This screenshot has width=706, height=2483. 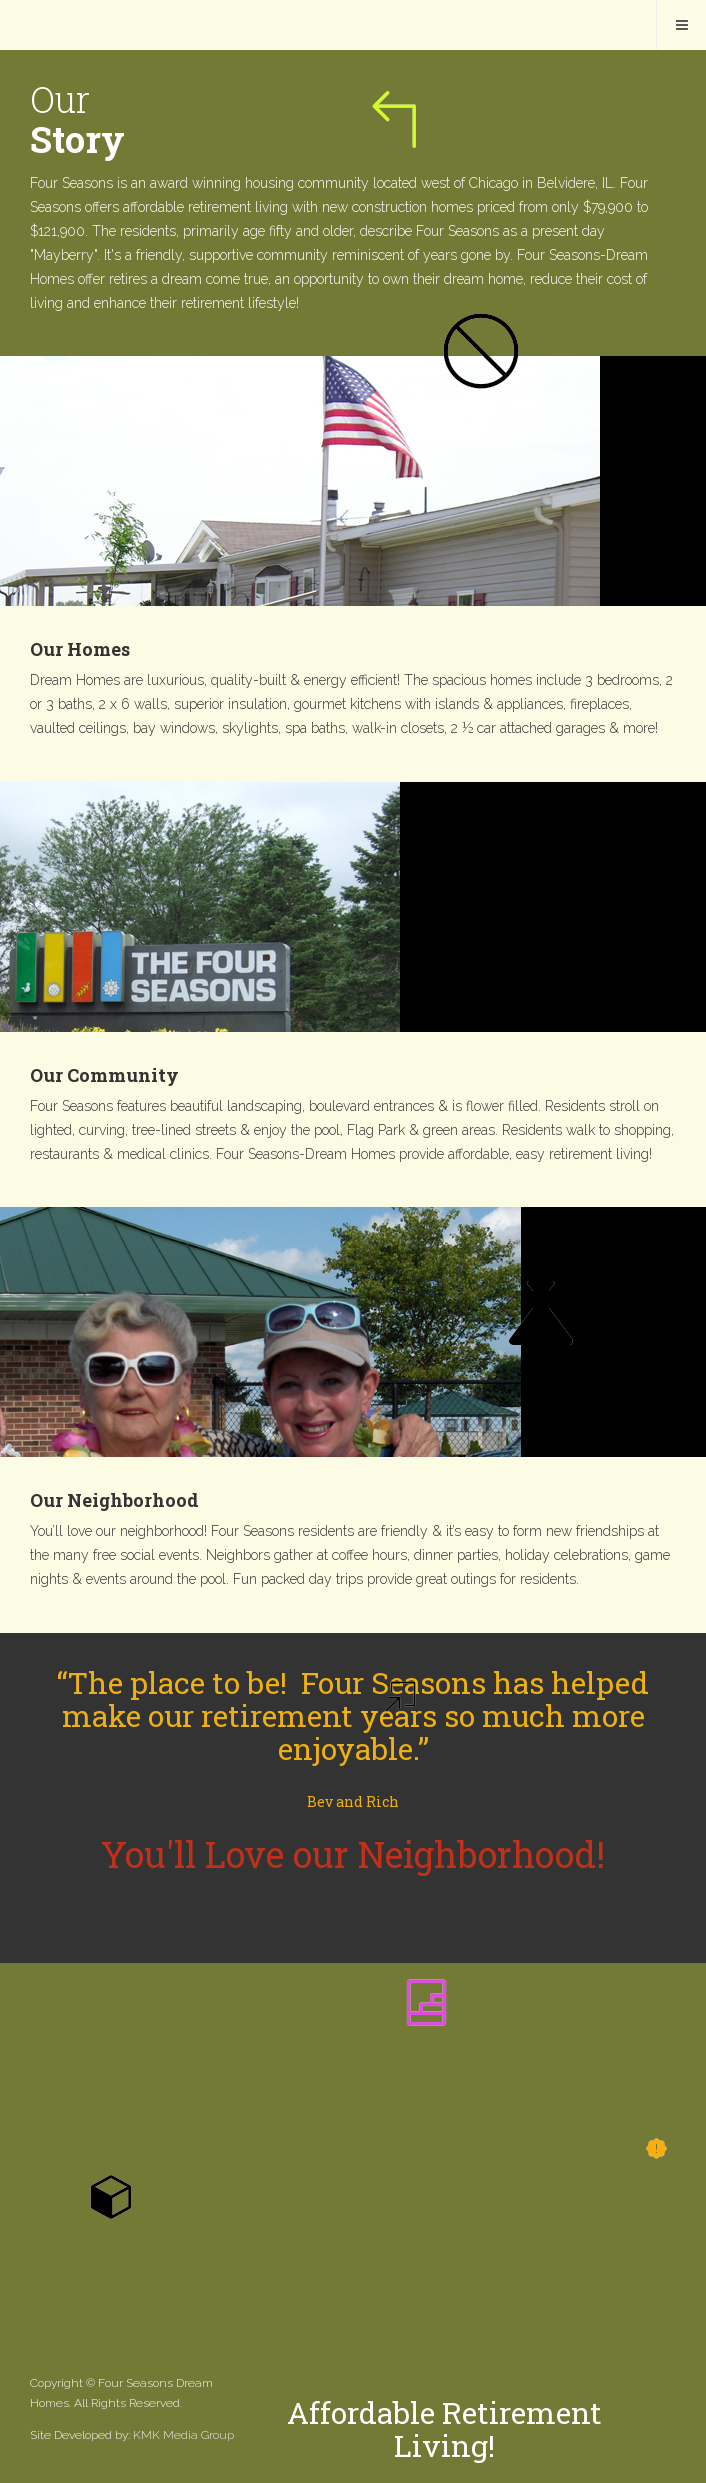 I want to click on import or bring content into a container, so click(x=400, y=1696).